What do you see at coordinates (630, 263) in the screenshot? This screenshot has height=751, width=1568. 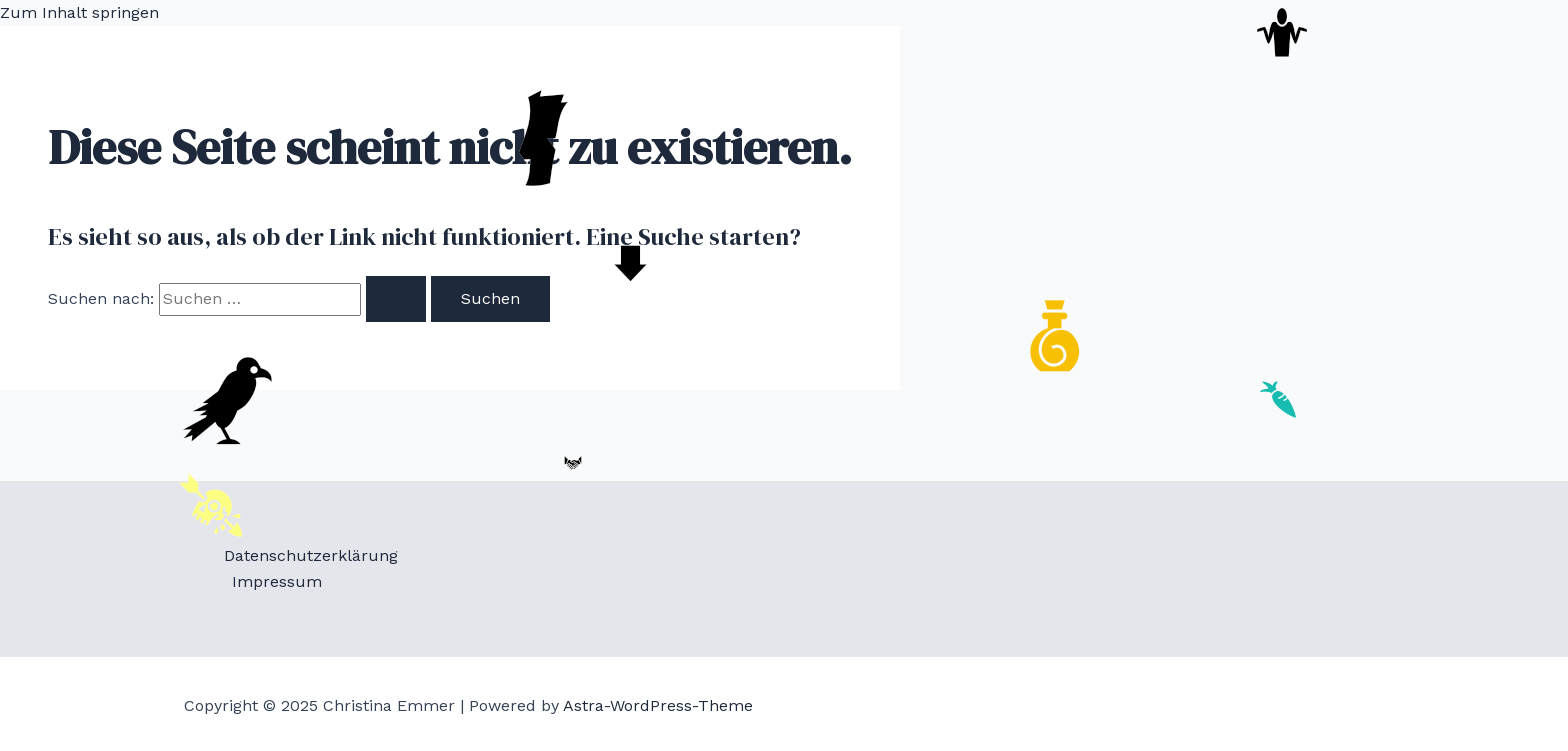 I see `download a file or content` at bounding box center [630, 263].